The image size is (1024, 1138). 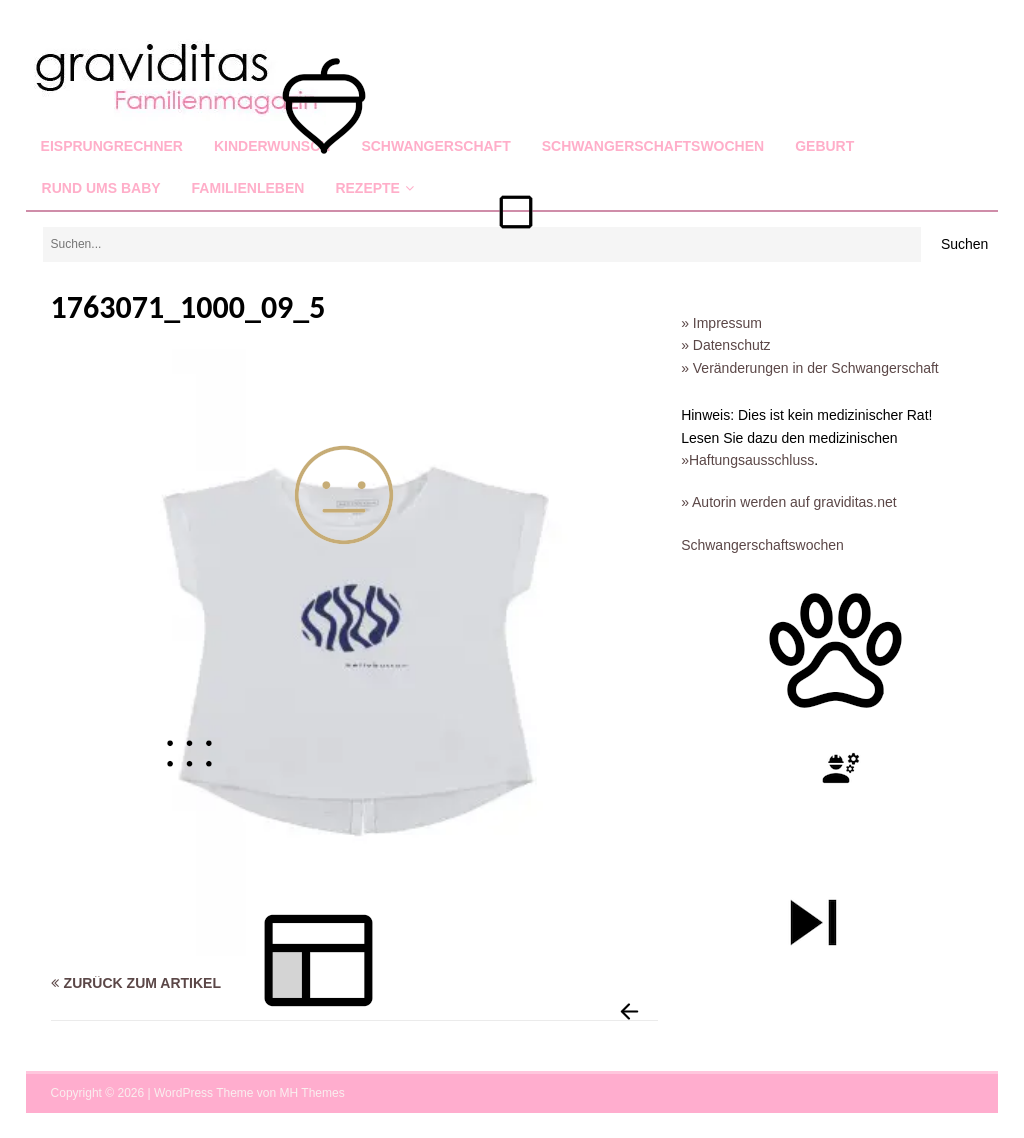 What do you see at coordinates (629, 1011) in the screenshot?
I see `go back to the previous screen` at bounding box center [629, 1011].